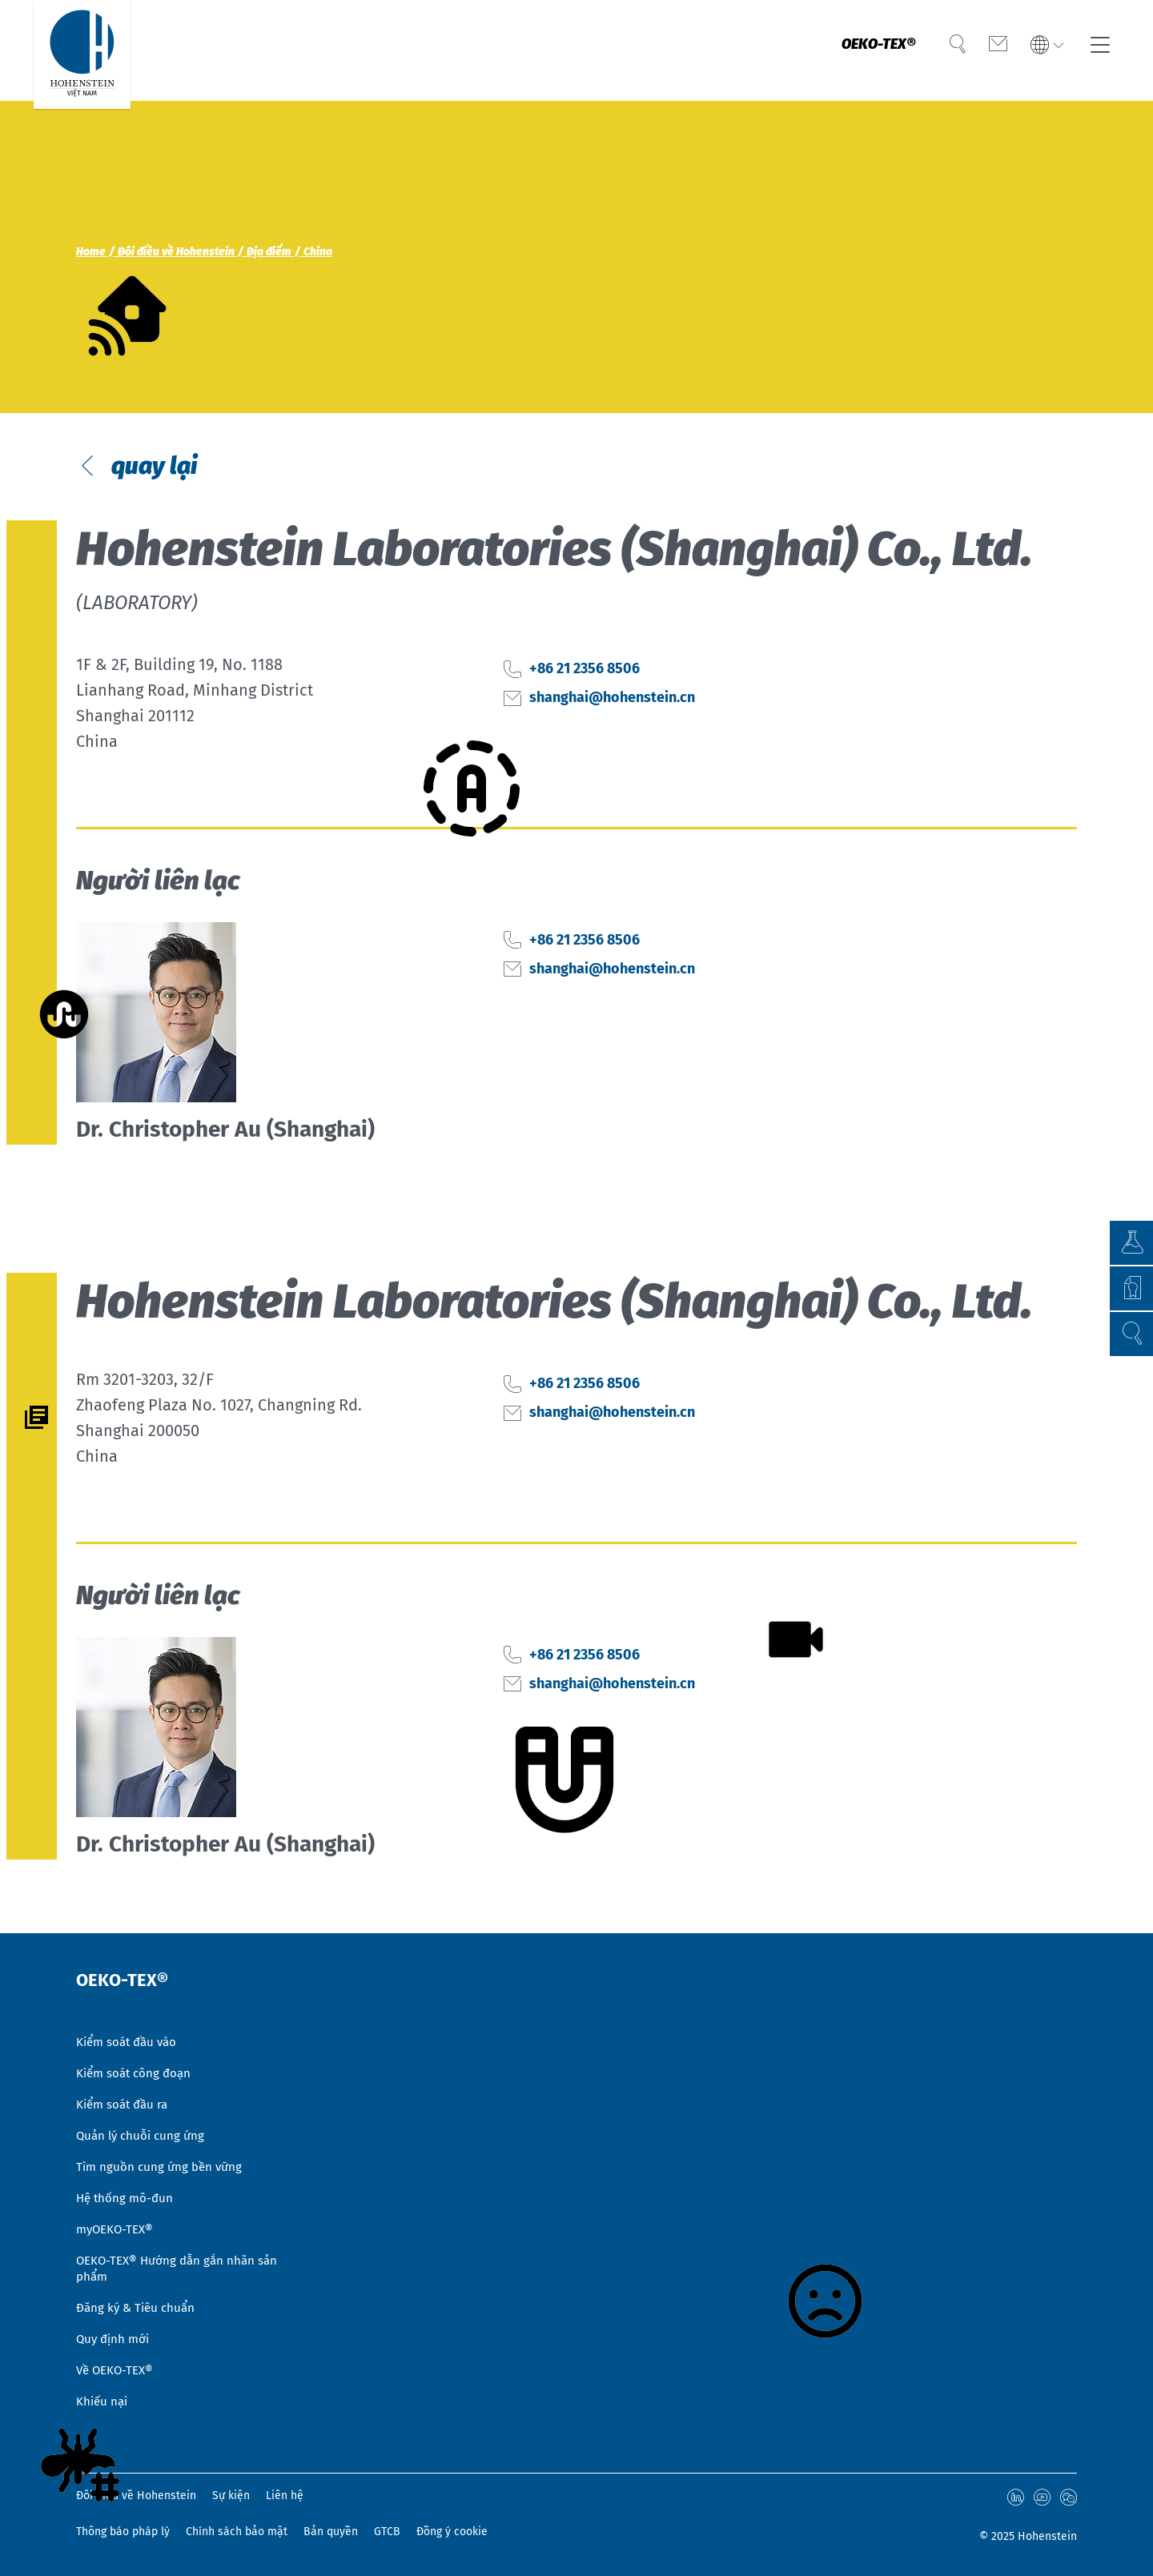 Image resolution: width=1153 pixels, height=2576 pixels. I want to click on indicates negative feedback or dissatisfaction, so click(825, 2301).